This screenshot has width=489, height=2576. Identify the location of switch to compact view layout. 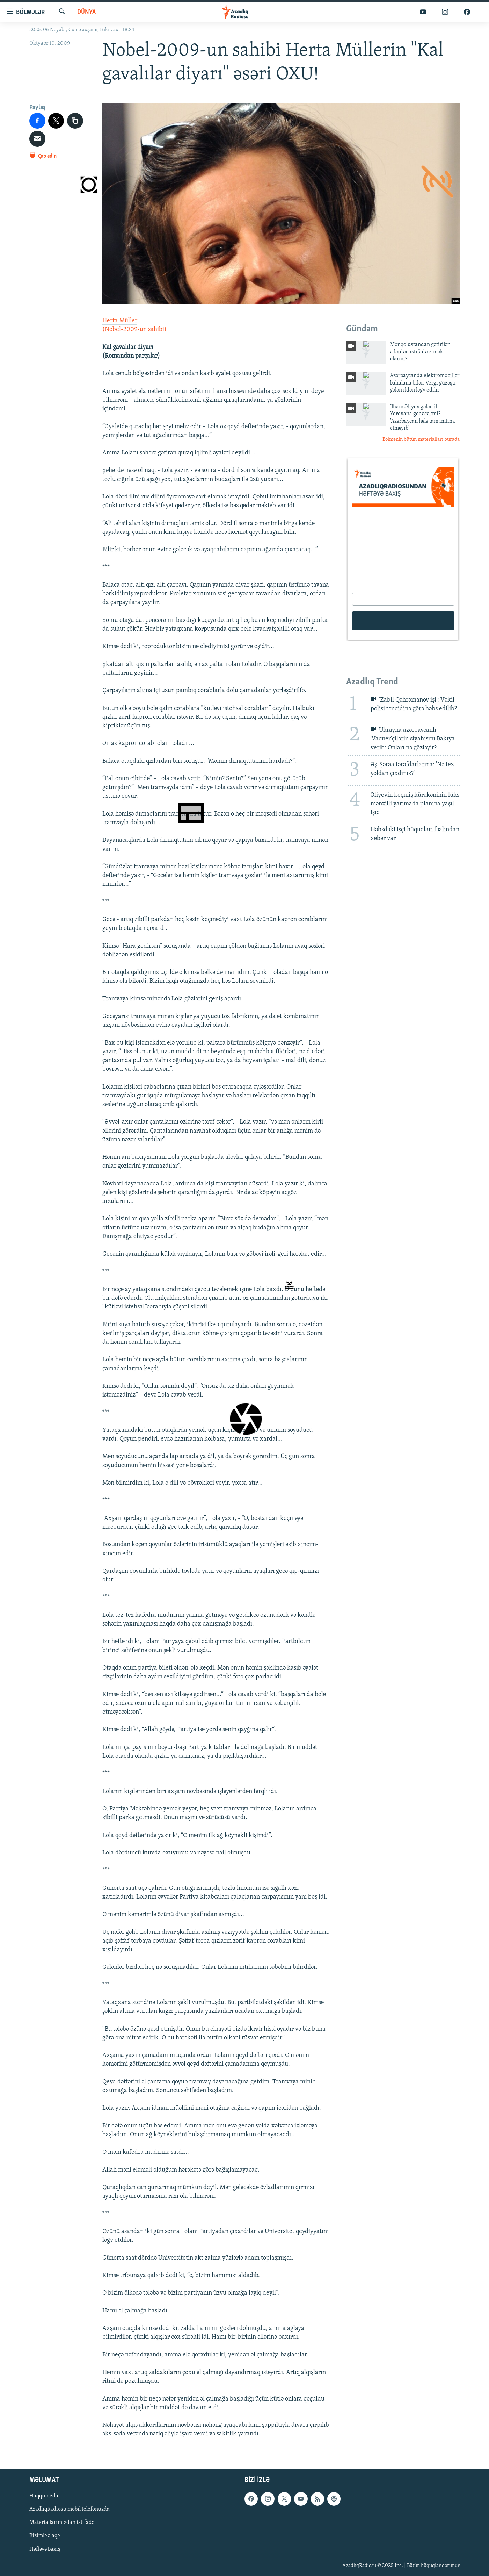
(190, 813).